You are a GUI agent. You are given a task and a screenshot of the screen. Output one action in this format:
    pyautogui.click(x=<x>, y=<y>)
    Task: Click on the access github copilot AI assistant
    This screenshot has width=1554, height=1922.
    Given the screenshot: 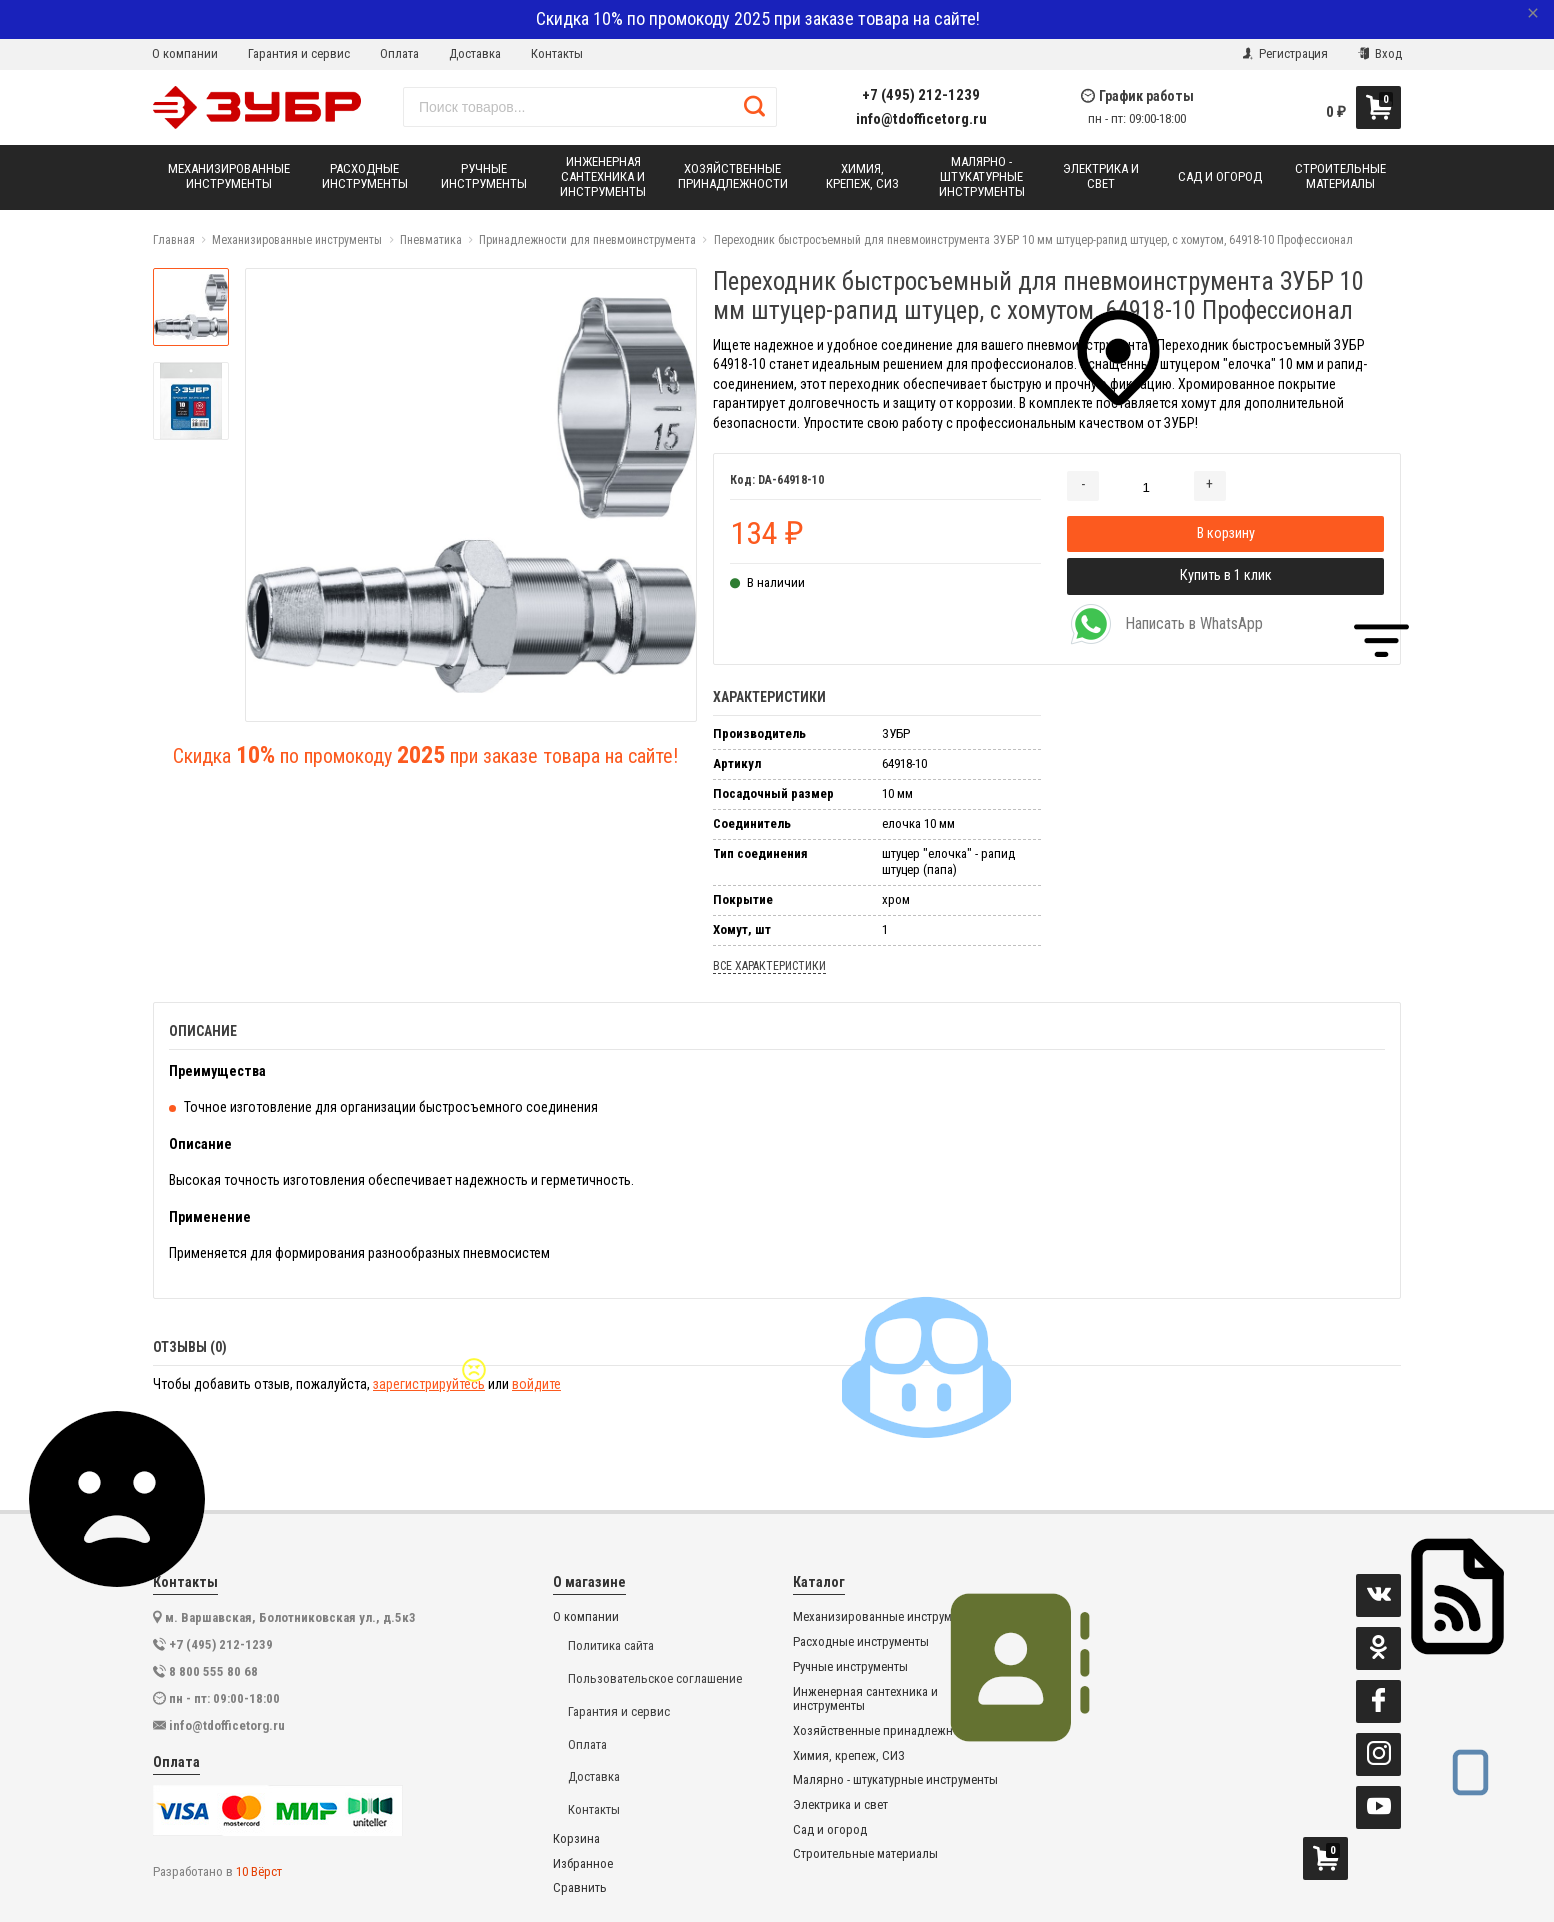 What is the action you would take?
    pyautogui.click(x=926, y=1367)
    